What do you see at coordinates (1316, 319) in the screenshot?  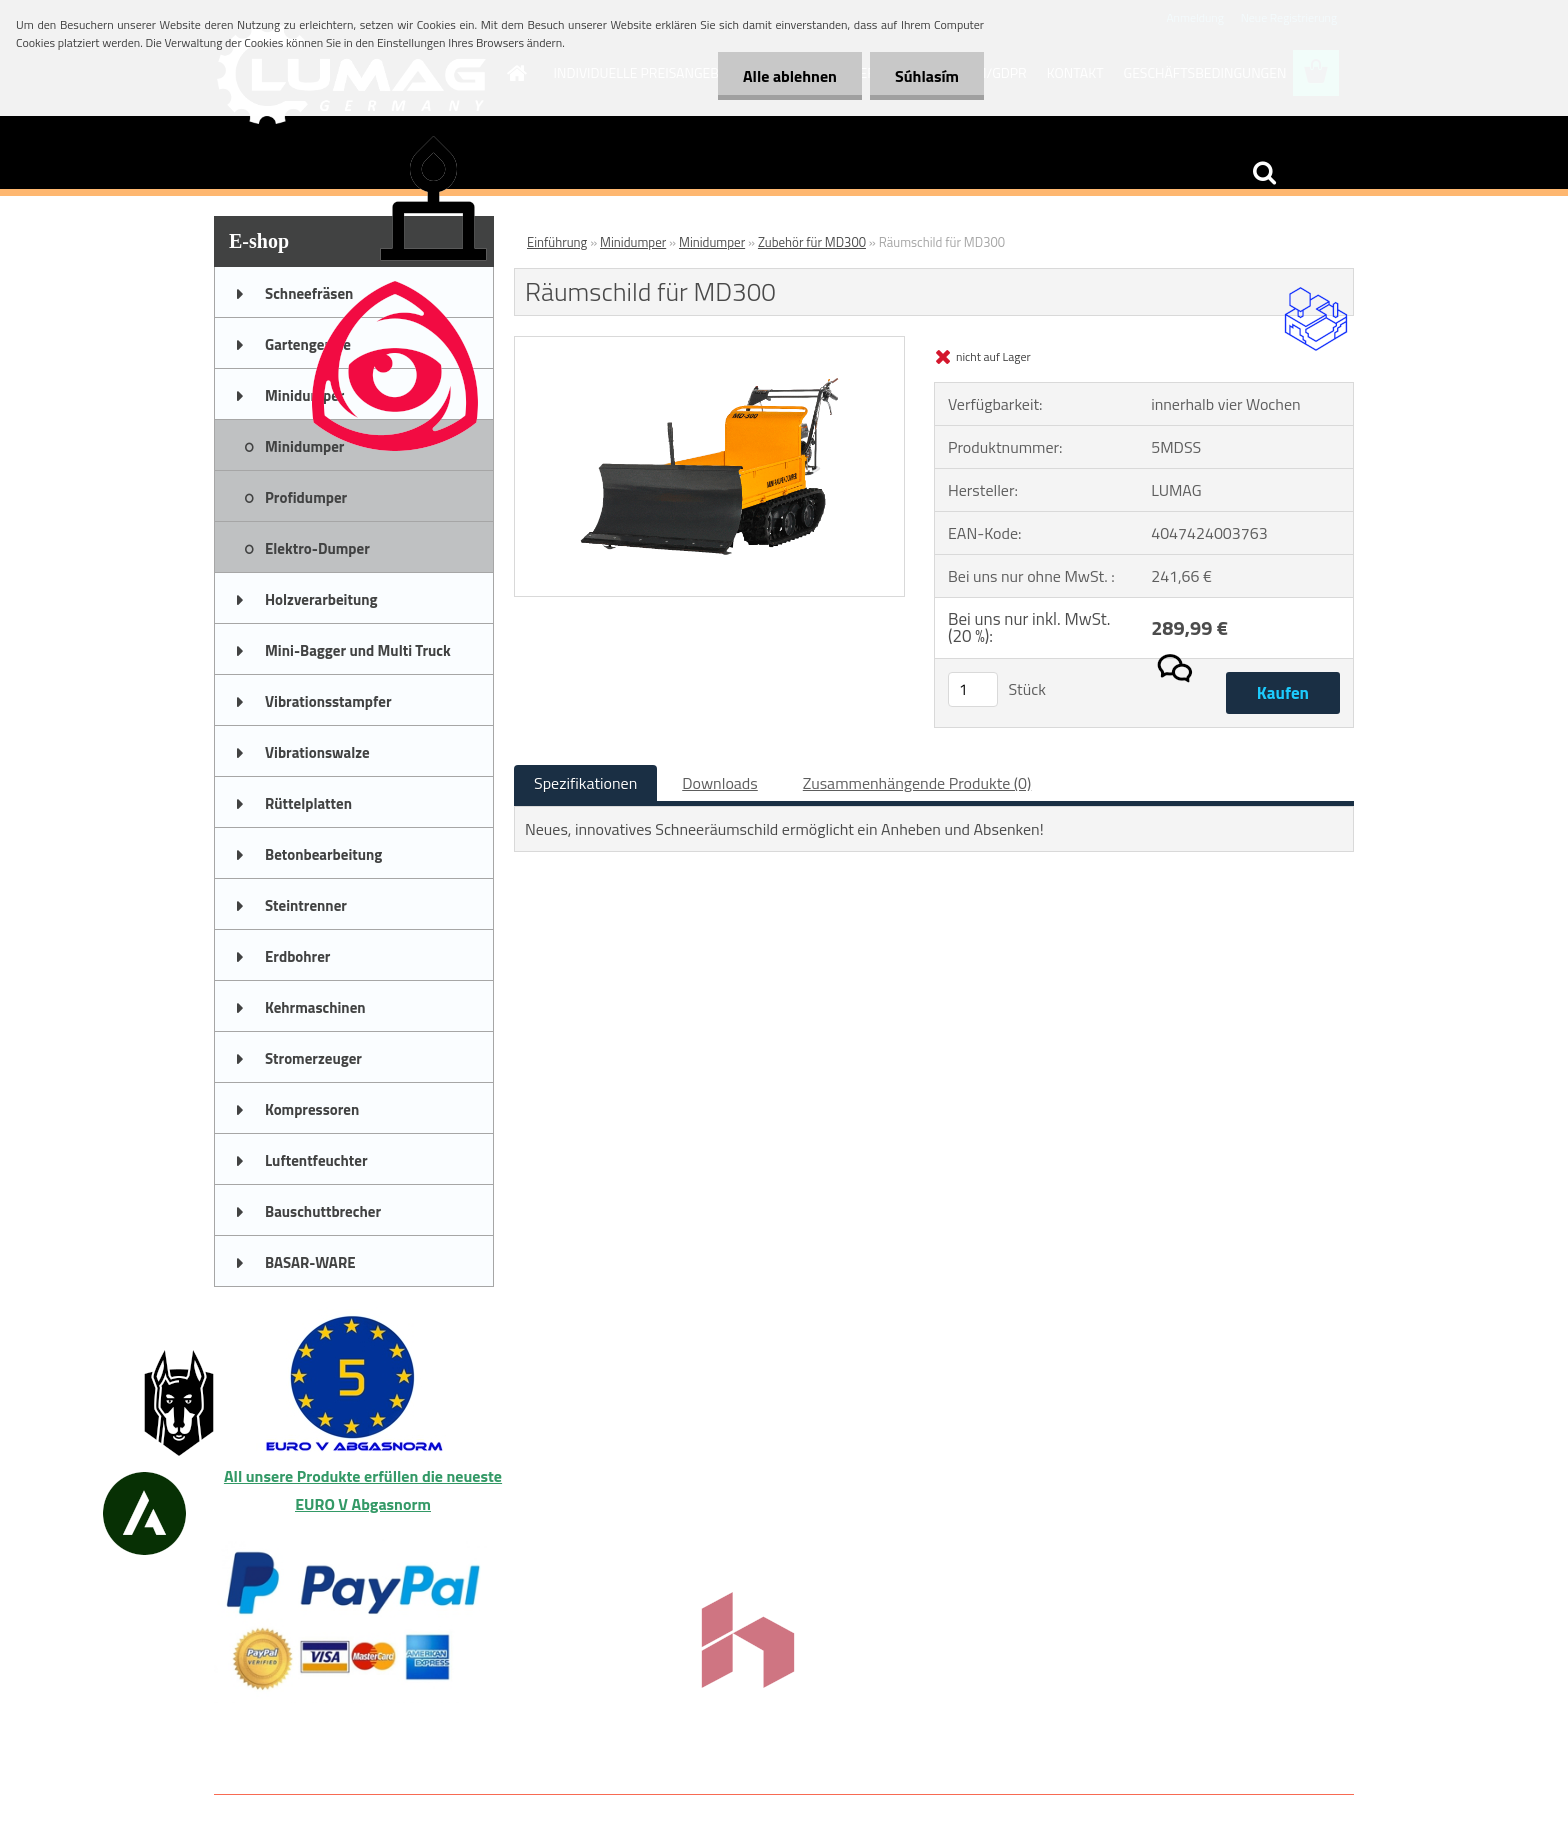 I see `launch minetest game` at bounding box center [1316, 319].